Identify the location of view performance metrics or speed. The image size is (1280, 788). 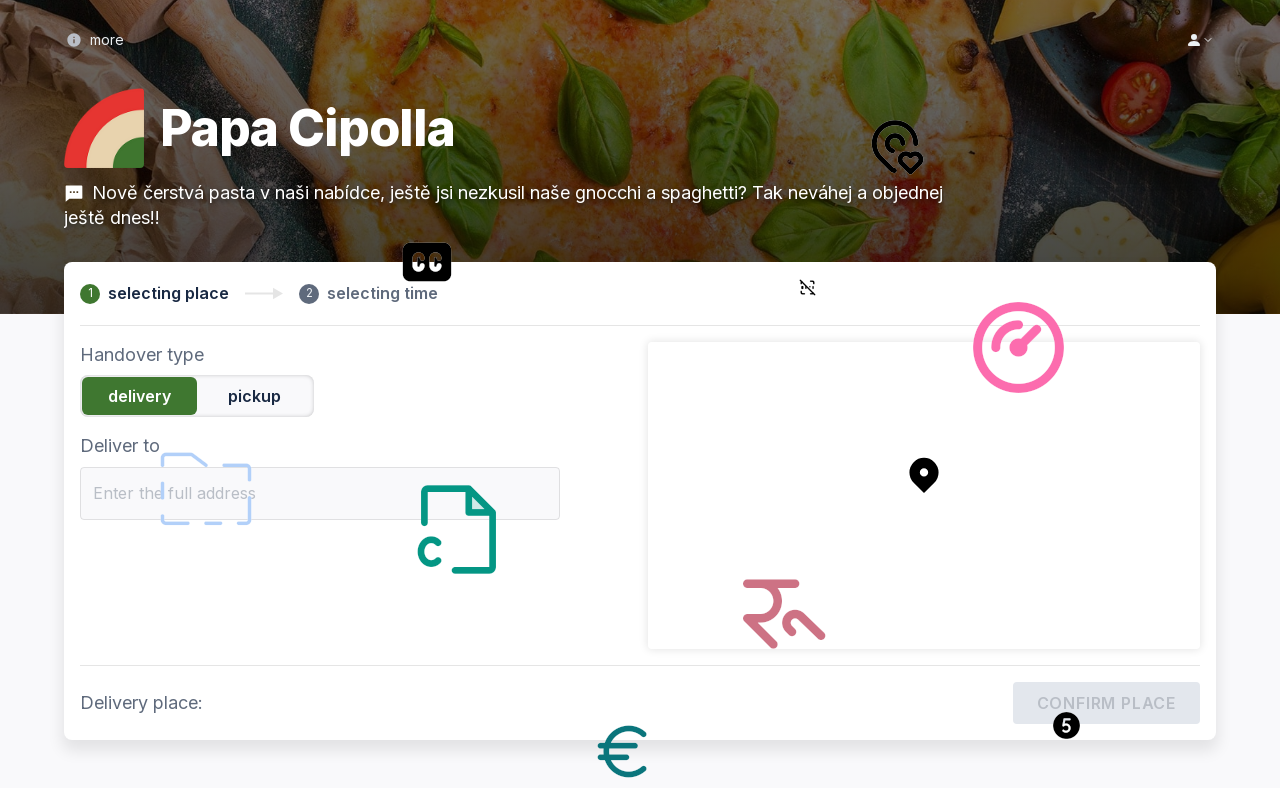
(1018, 347).